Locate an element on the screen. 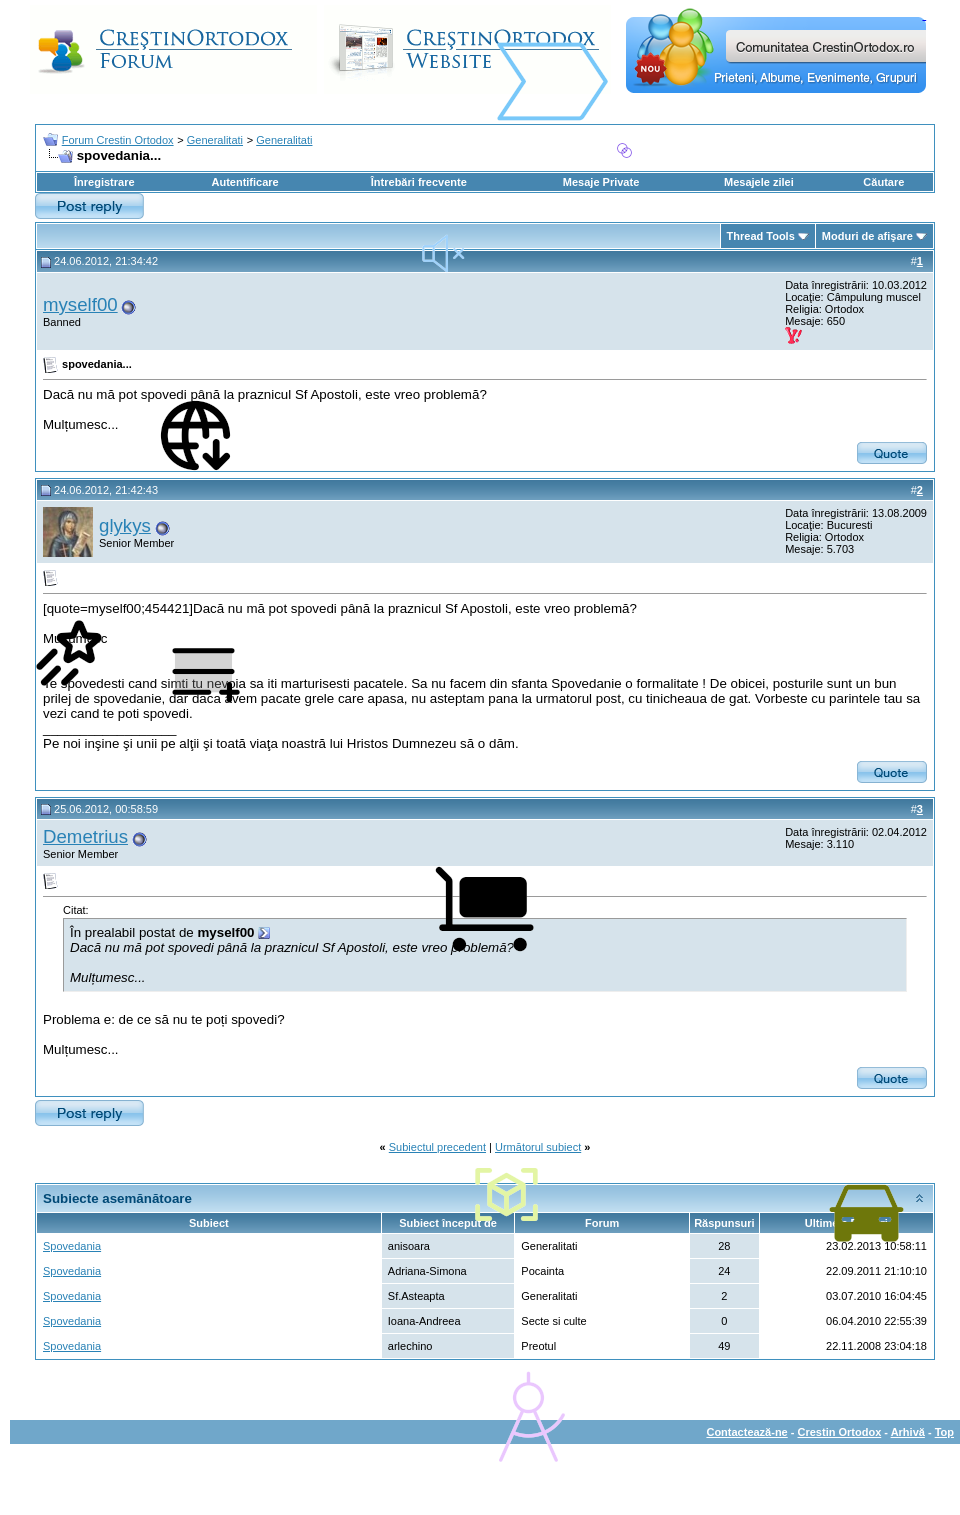  apply a tag or label to an item is located at coordinates (548, 81).